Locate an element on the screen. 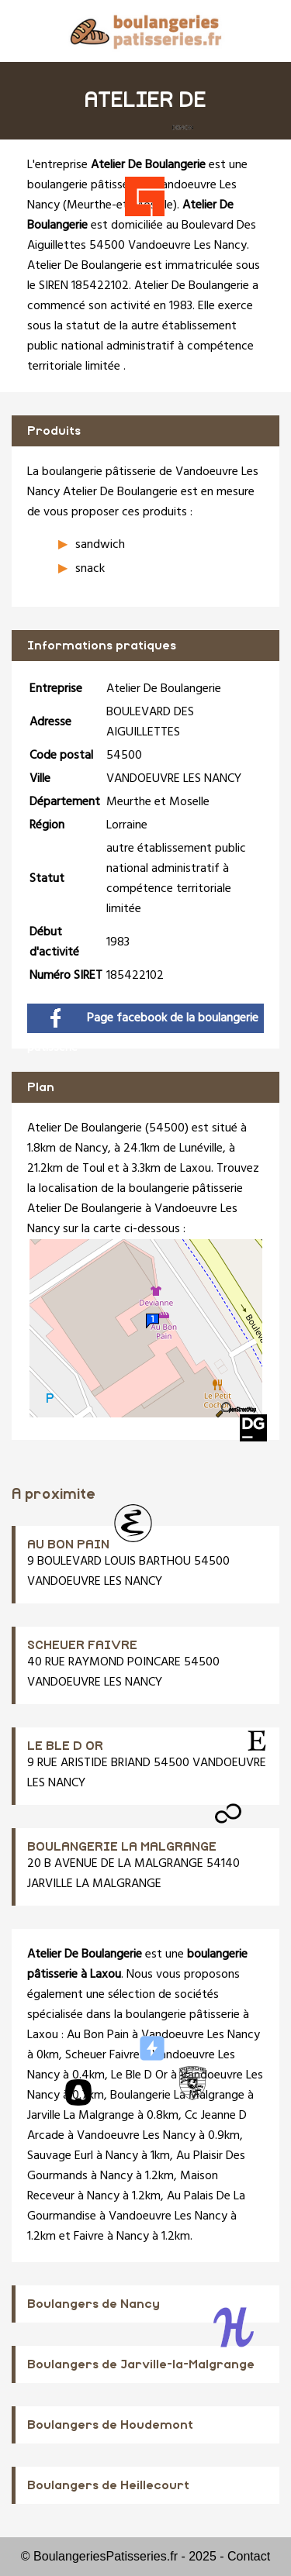 This screenshot has height=2576, width=291. open the Etsy app or website is located at coordinates (257, 1741).